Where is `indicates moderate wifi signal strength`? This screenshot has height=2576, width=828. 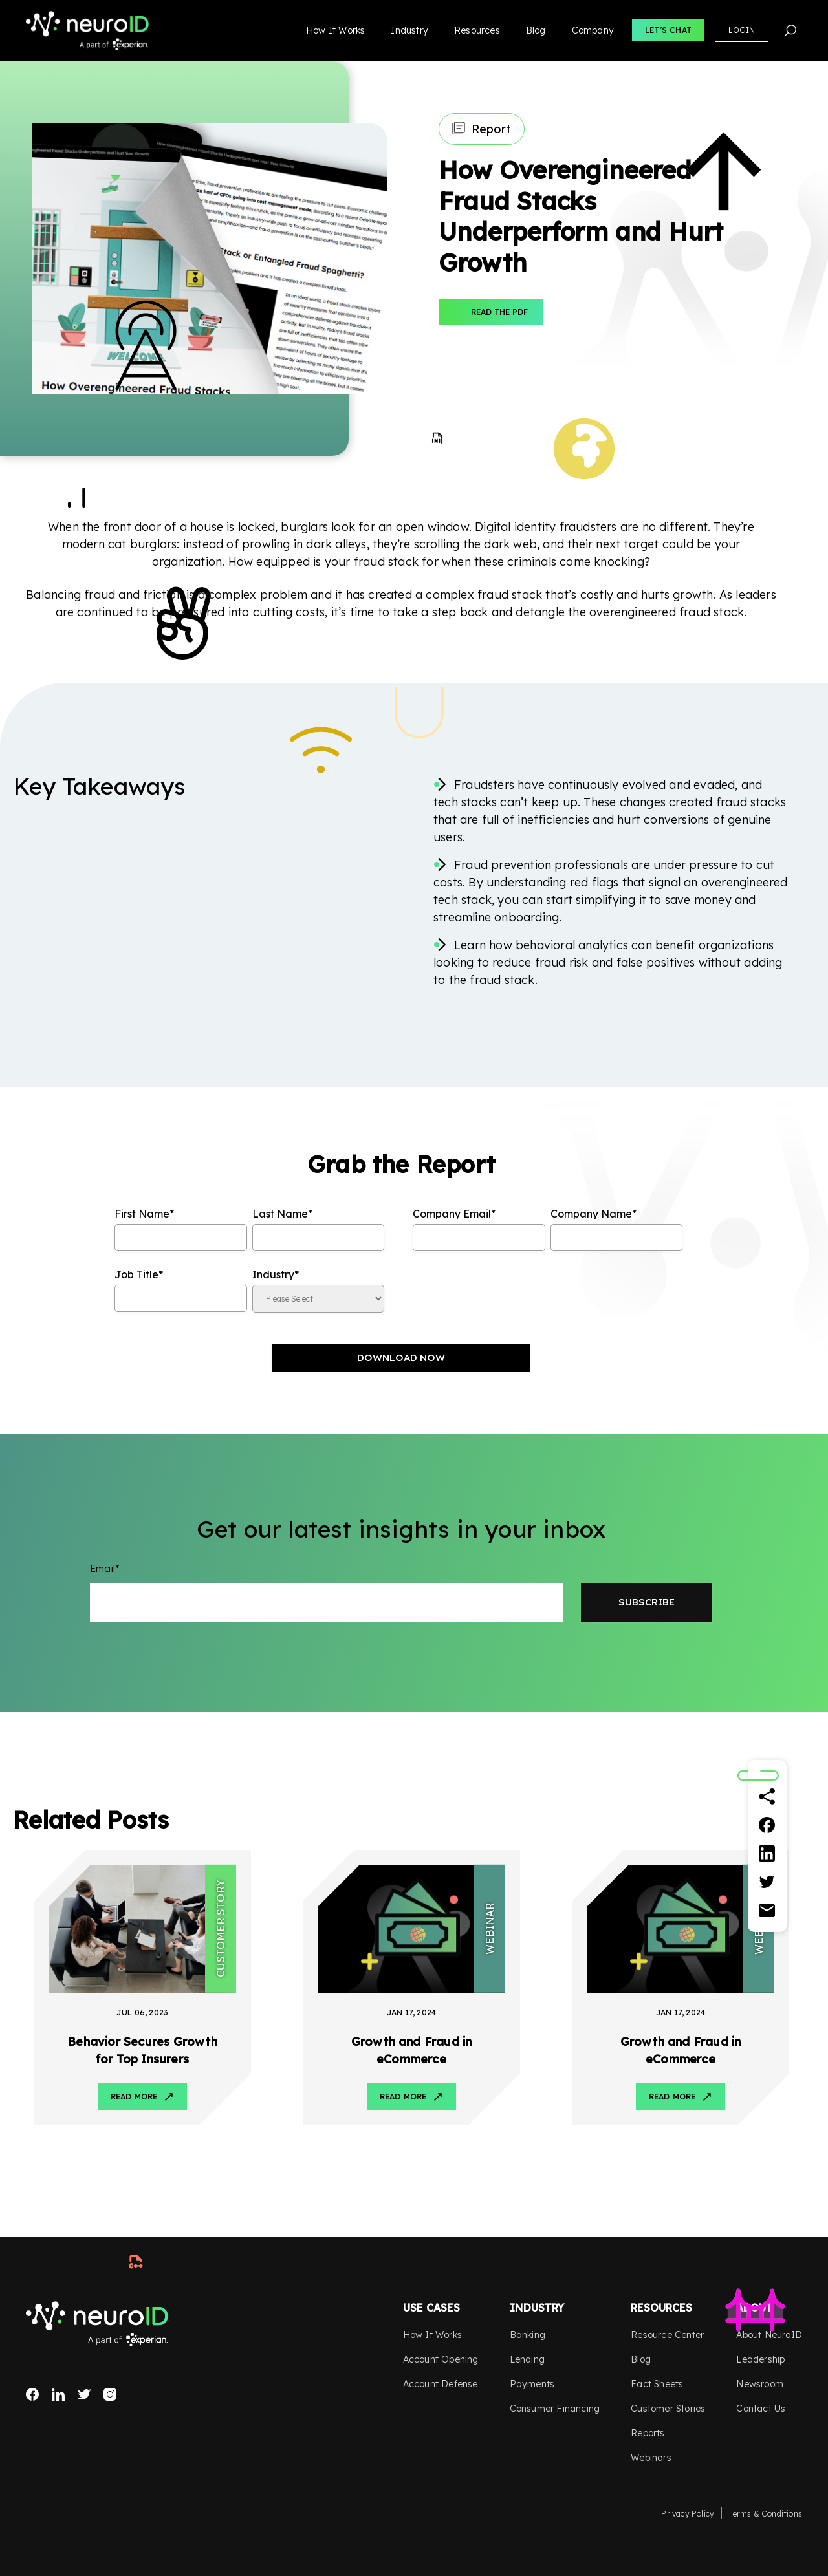
indicates moderate wifi signal strength is located at coordinates (321, 739).